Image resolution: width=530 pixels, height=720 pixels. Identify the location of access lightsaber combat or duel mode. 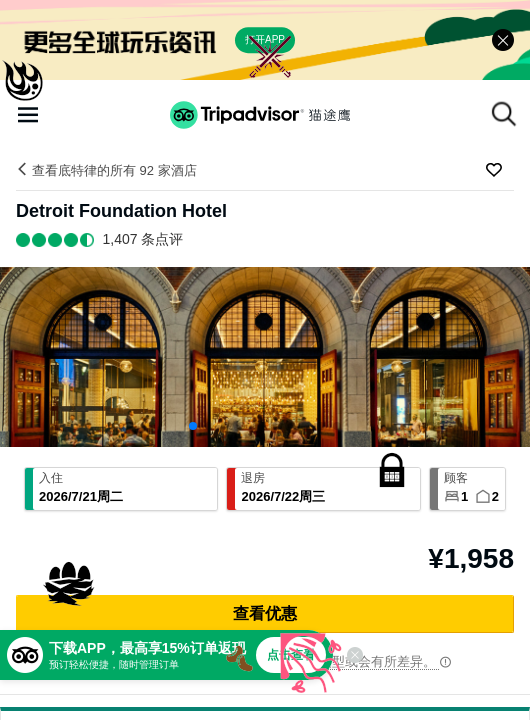
(270, 57).